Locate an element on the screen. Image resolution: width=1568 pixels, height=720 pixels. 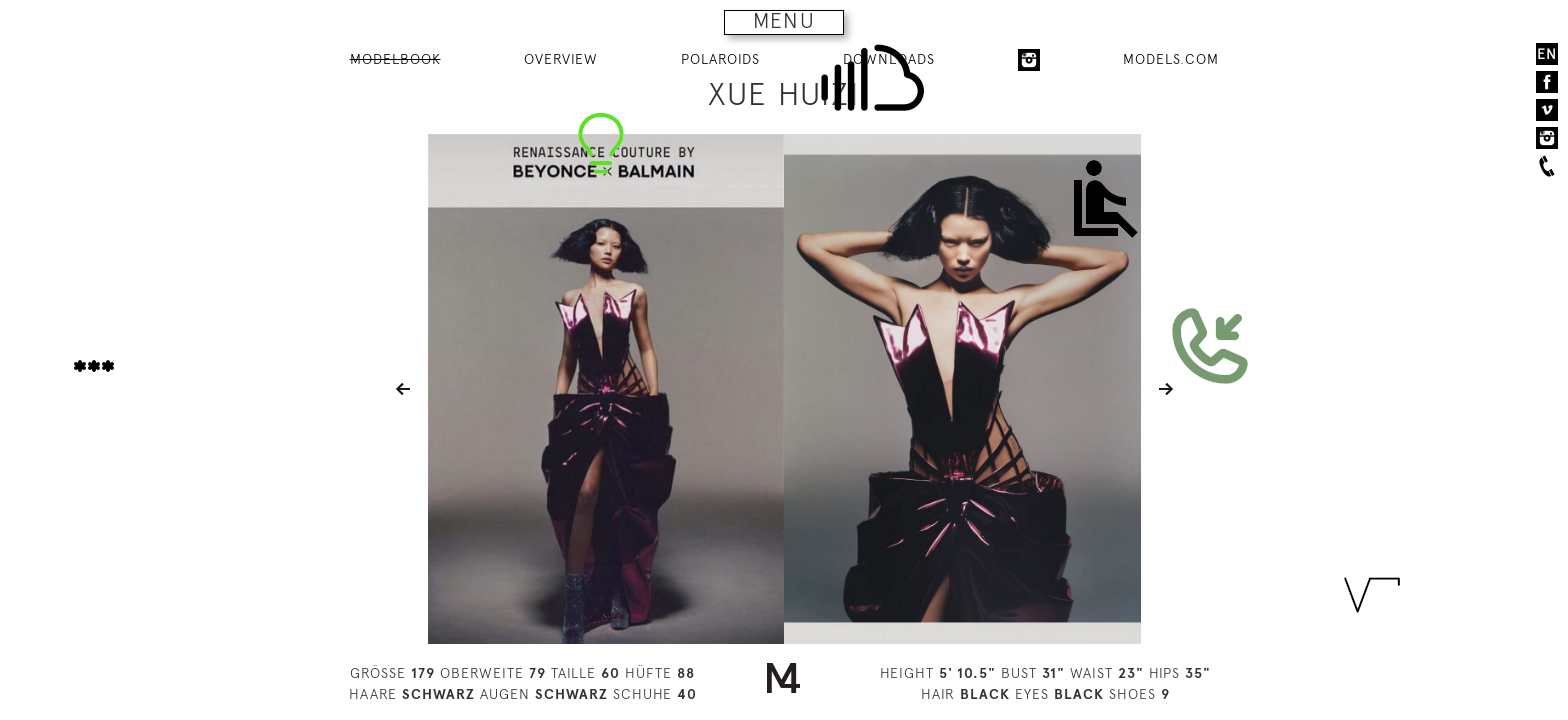
incoming call notification is located at coordinates (1211, 344).